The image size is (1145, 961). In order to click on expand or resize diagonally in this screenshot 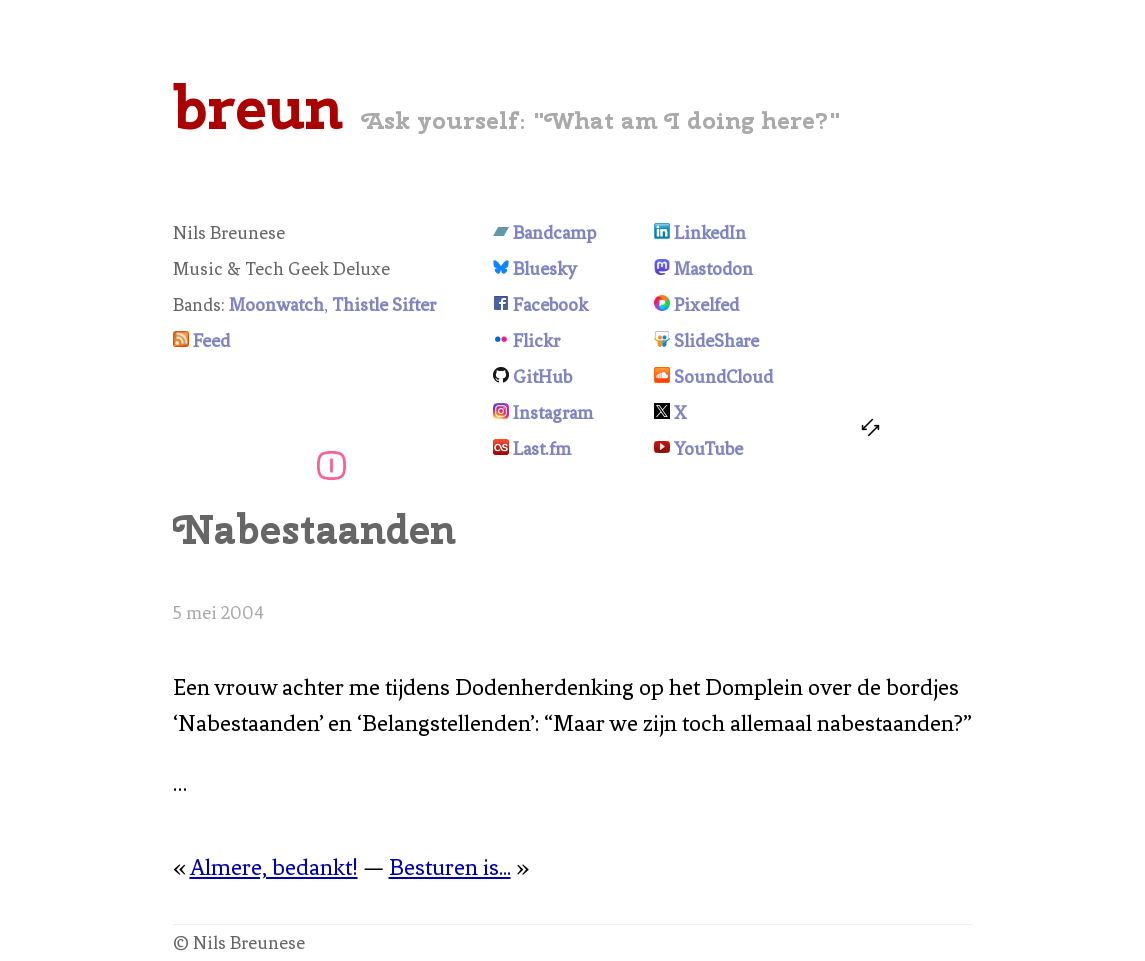, I will do `click(870, 427)`.